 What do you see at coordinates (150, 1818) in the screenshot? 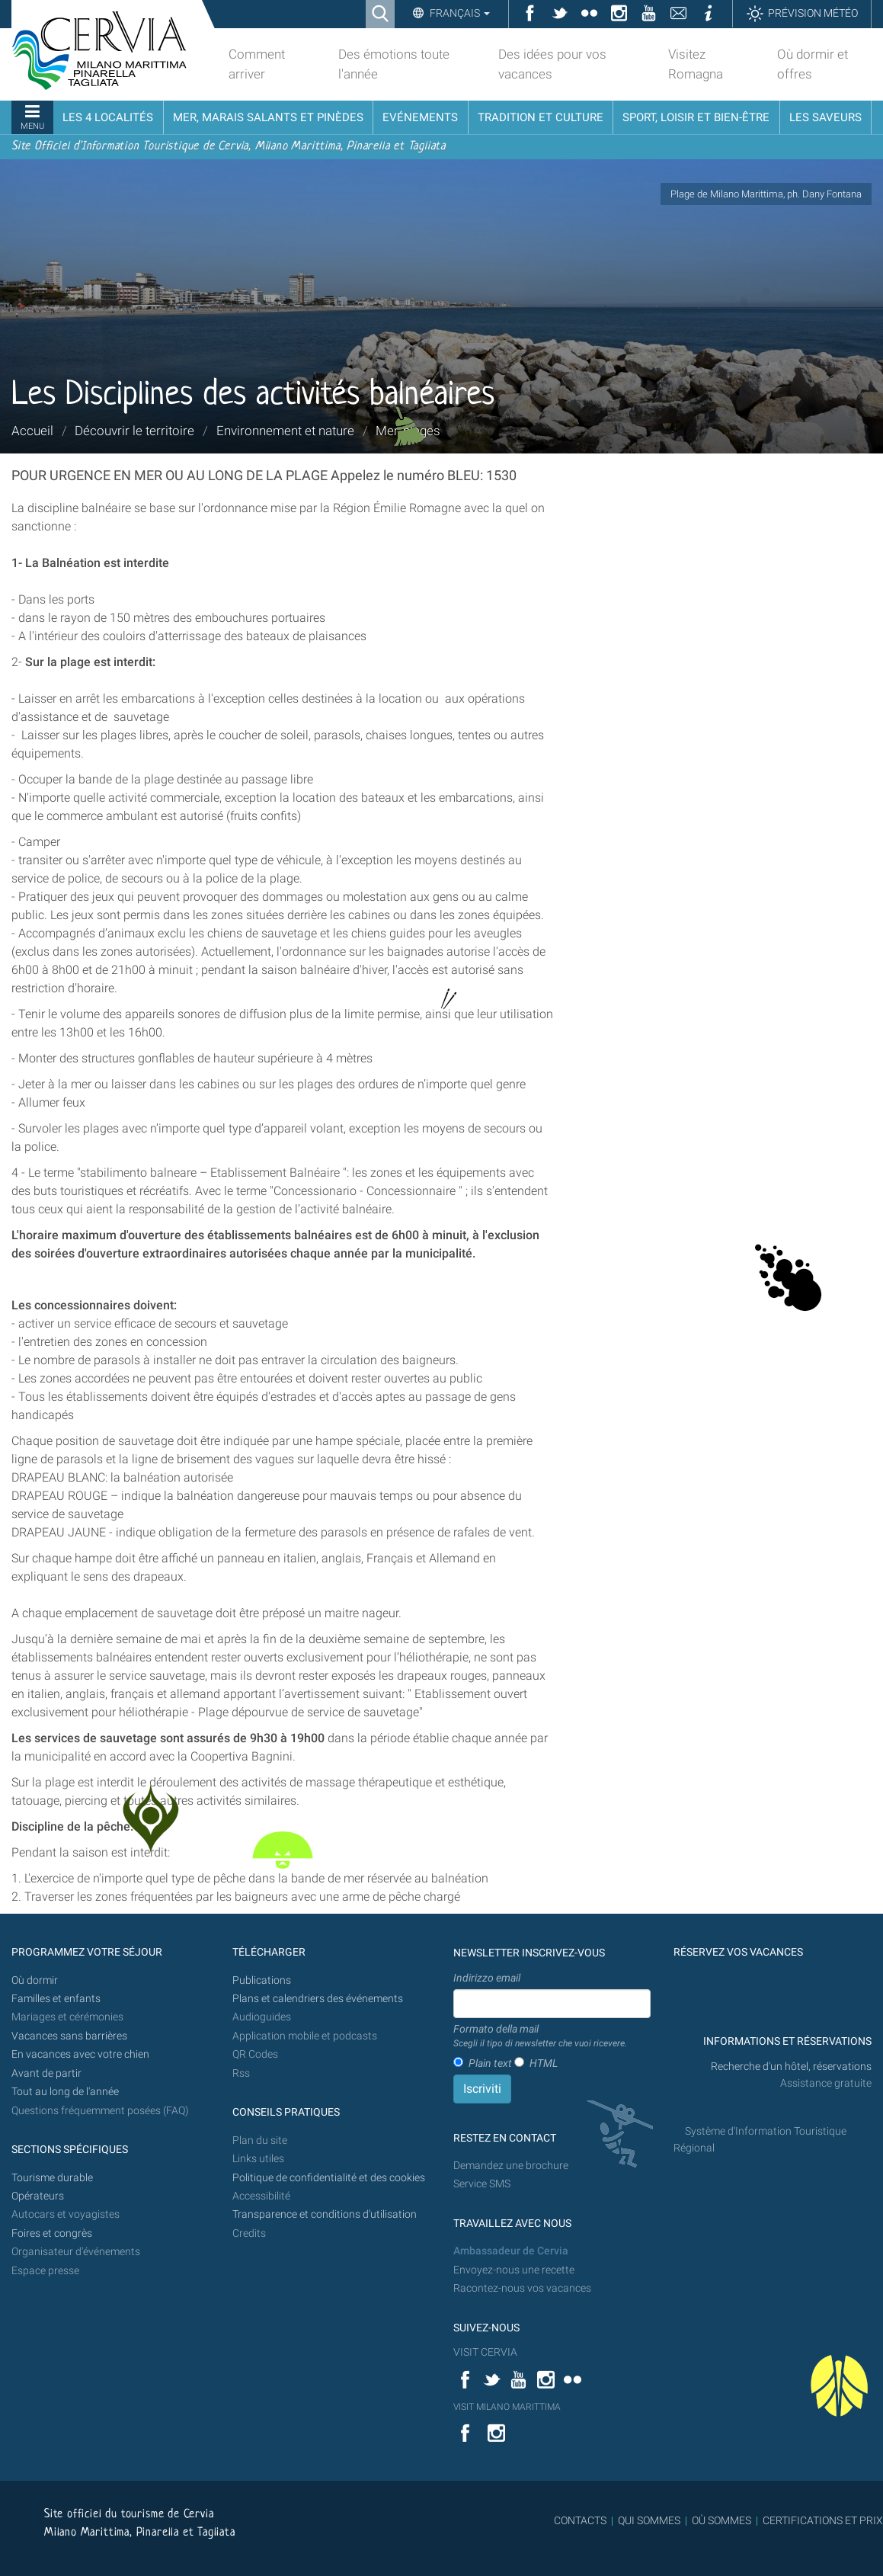
I see `activate alien fire ability or power` at bounding box center [150, 1818].